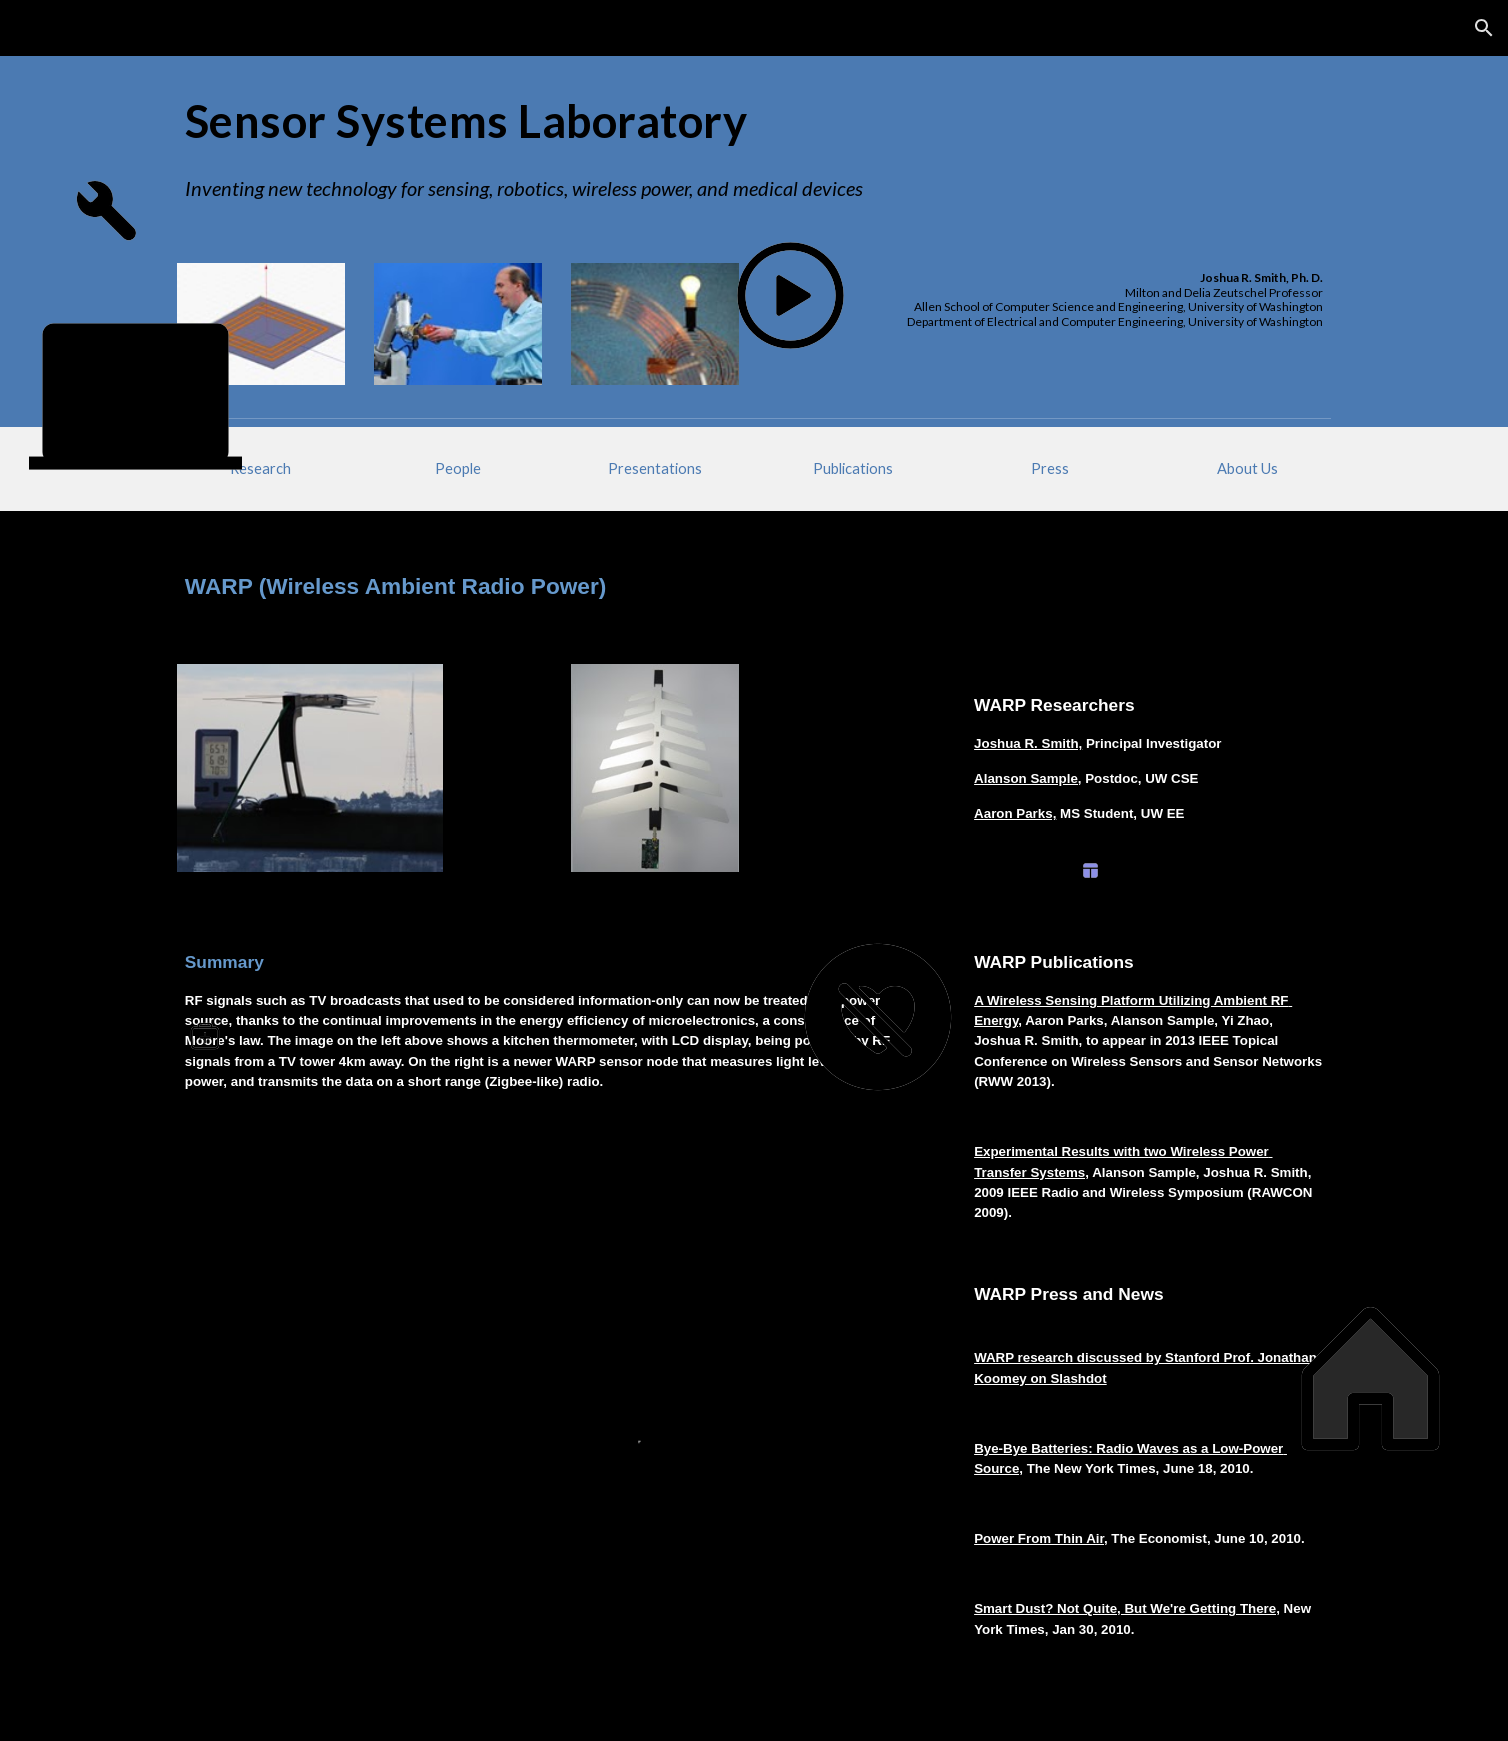 The width and height of the screenshot is (1508, 1741). Describe the element at coordinates (878, 1017) in the screenshot. I see `remove from favorites` at that location.